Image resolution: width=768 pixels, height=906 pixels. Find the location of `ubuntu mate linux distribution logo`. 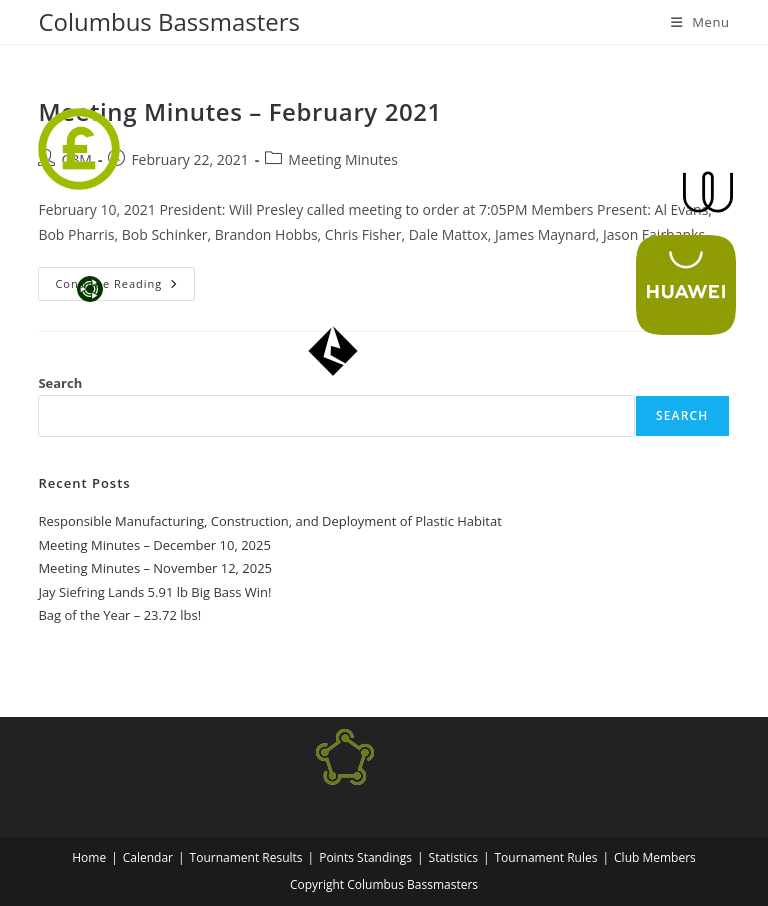

ubuntu mate linux distribution logo is located at coordinates (90, 289).